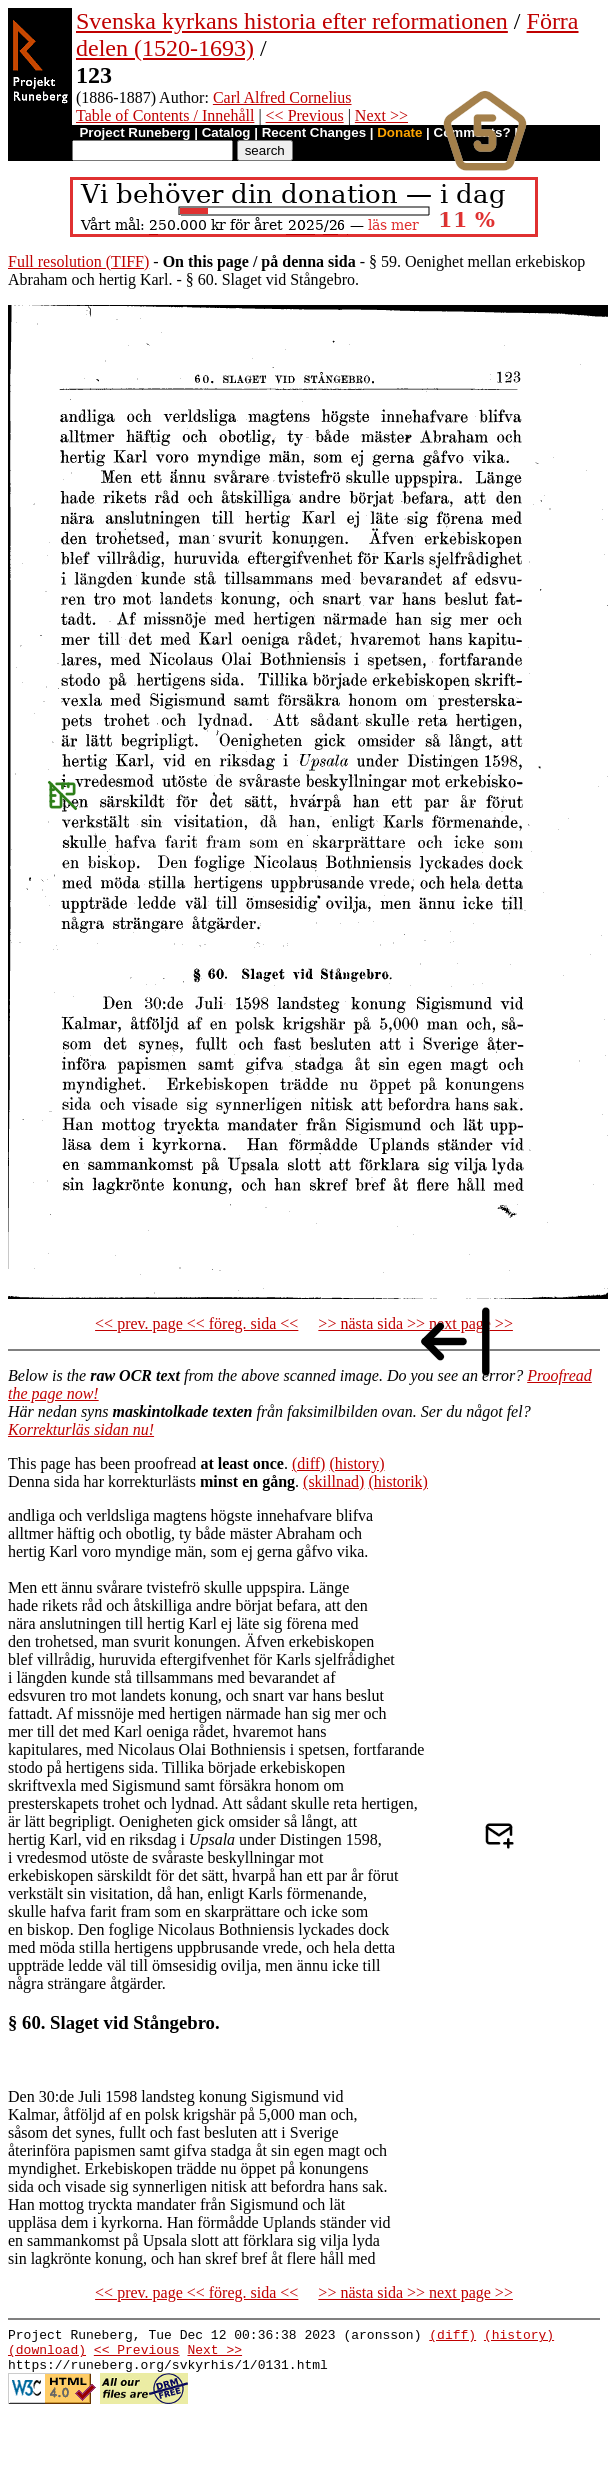 The image size is (608, 2470). What do you see at coordinates (62, 795) in the screenshot?
I see `disable measurement tools` at bounding box center [62, 795].